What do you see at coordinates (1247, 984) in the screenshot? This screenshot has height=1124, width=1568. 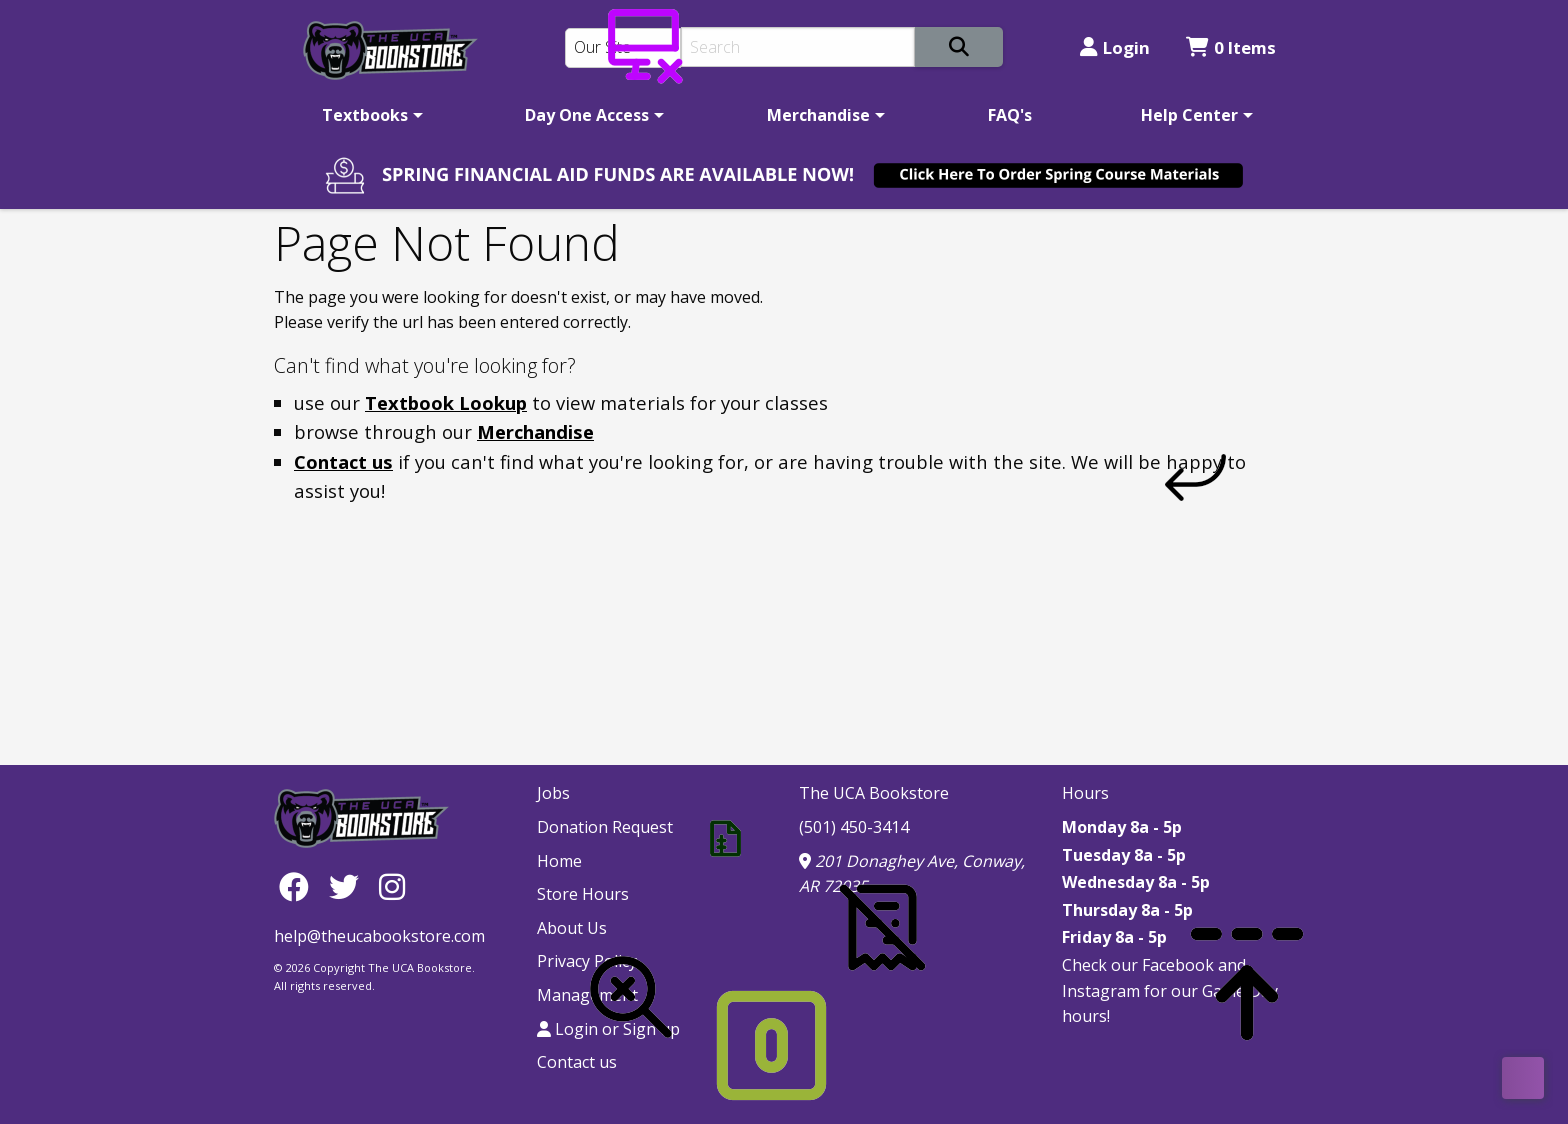 I see `upload to a draft or pending state` at bounding box center [1247, 984].